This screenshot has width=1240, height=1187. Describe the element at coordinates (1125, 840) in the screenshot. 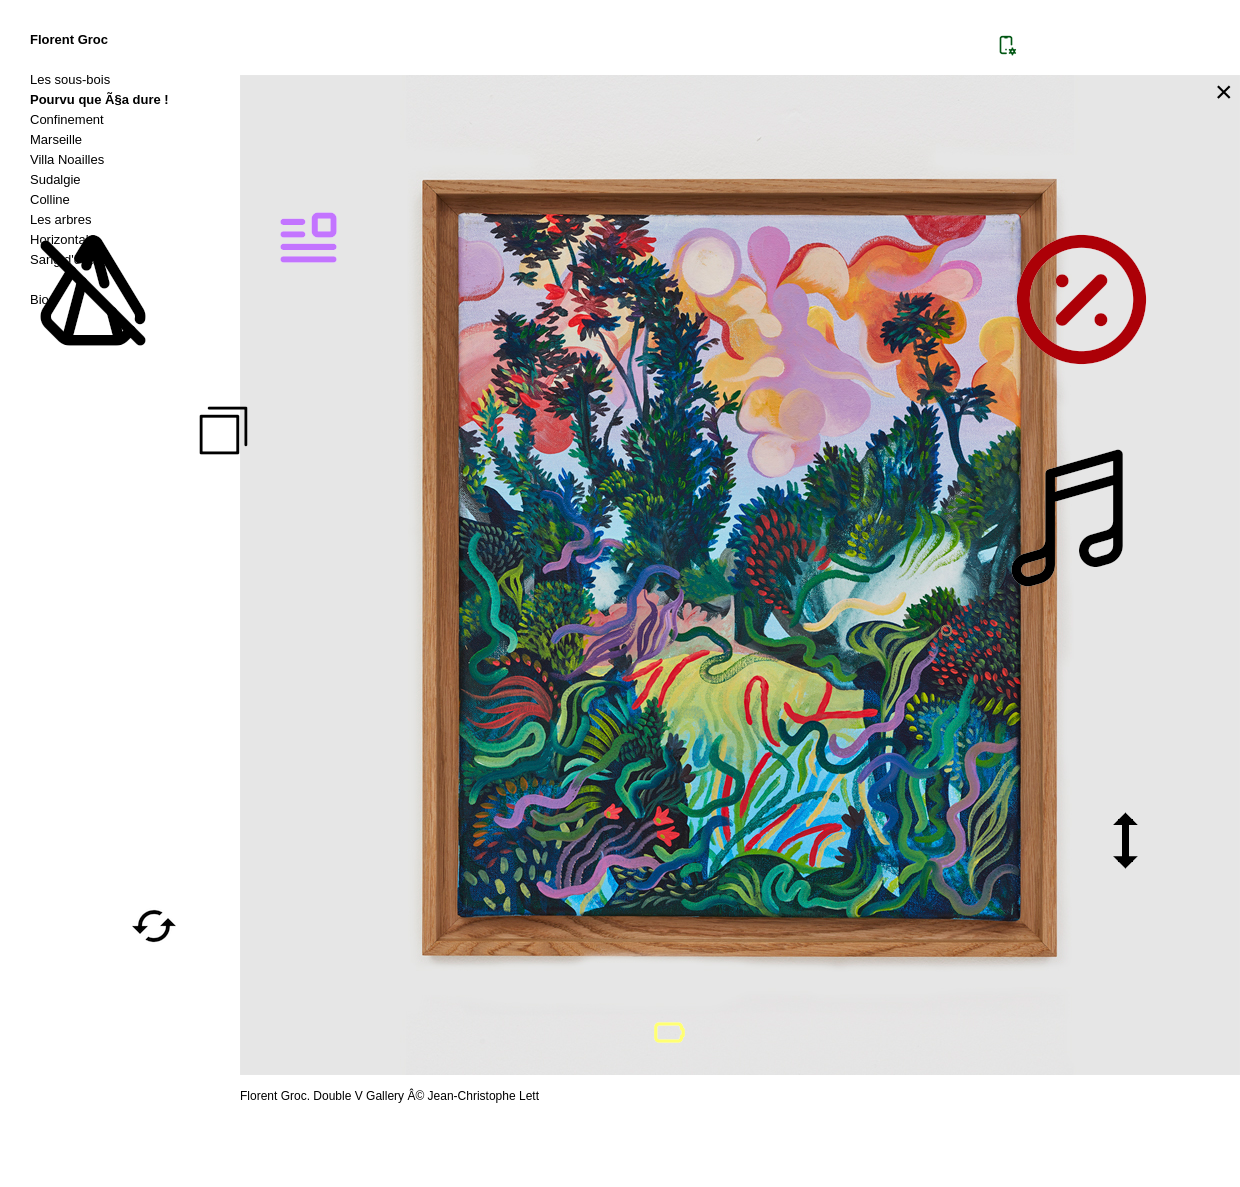

I see `adjust height or vertical size` at that location.